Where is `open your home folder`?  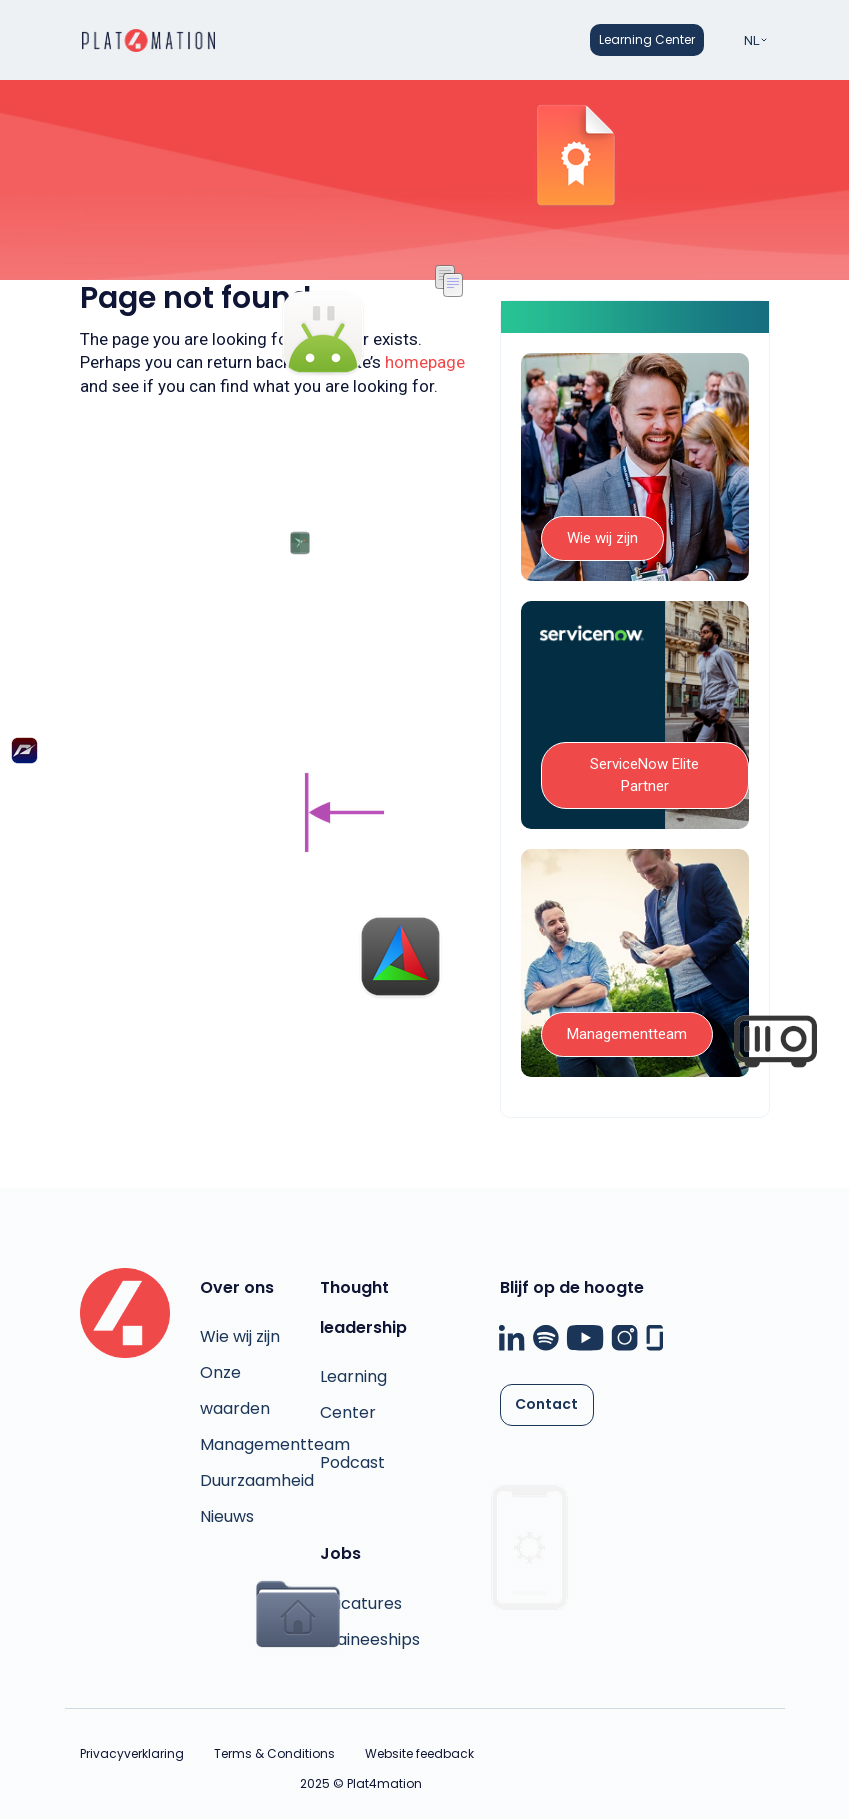 open your home folder is located at coordinates (298, 1614).